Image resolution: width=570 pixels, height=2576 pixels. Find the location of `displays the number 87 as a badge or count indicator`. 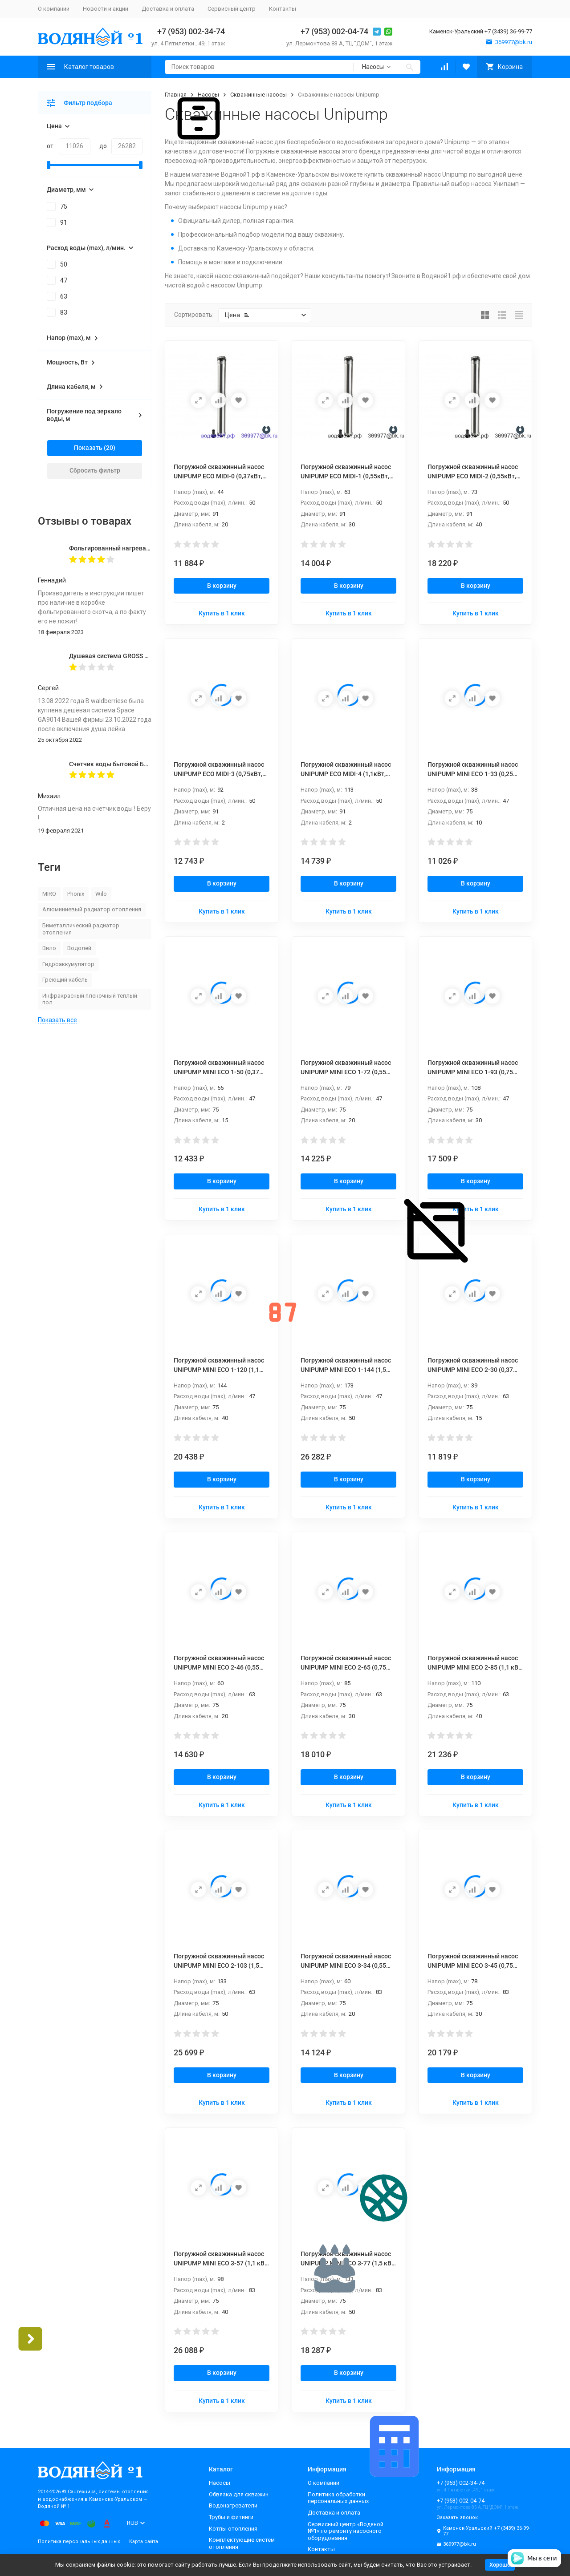

displays the number 87 as a badge or count indicator is located at coordinates (283, 1312).